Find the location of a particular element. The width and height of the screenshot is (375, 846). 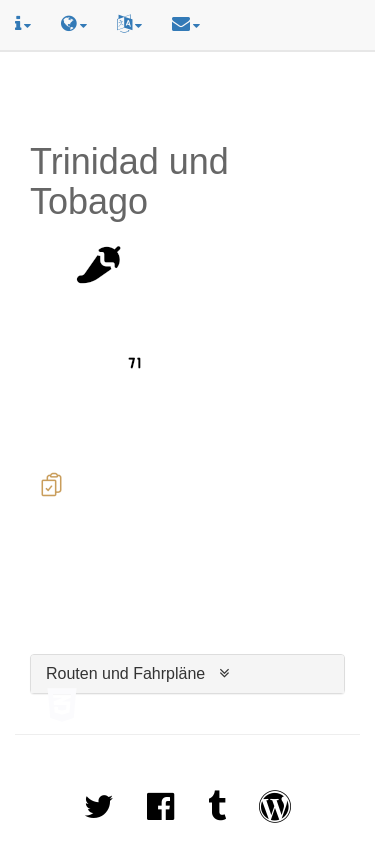

indicates spicy or hot food items is located at coordinates (99, 265).